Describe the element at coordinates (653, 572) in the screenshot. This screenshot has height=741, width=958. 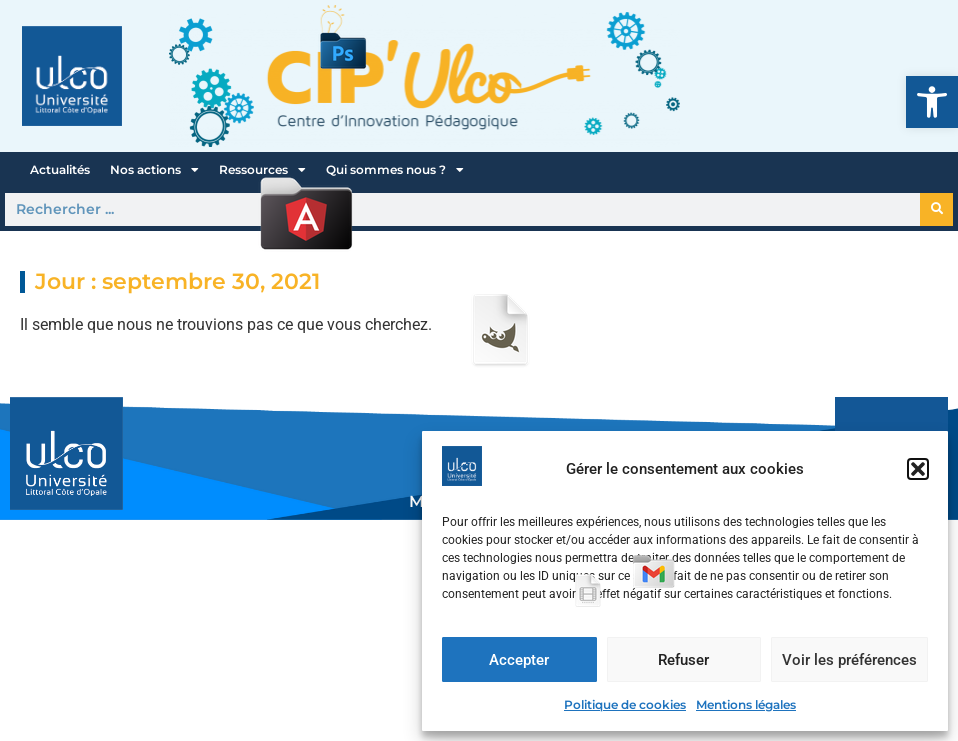
I see `open folder containing Gmail messages or exports` at that location.